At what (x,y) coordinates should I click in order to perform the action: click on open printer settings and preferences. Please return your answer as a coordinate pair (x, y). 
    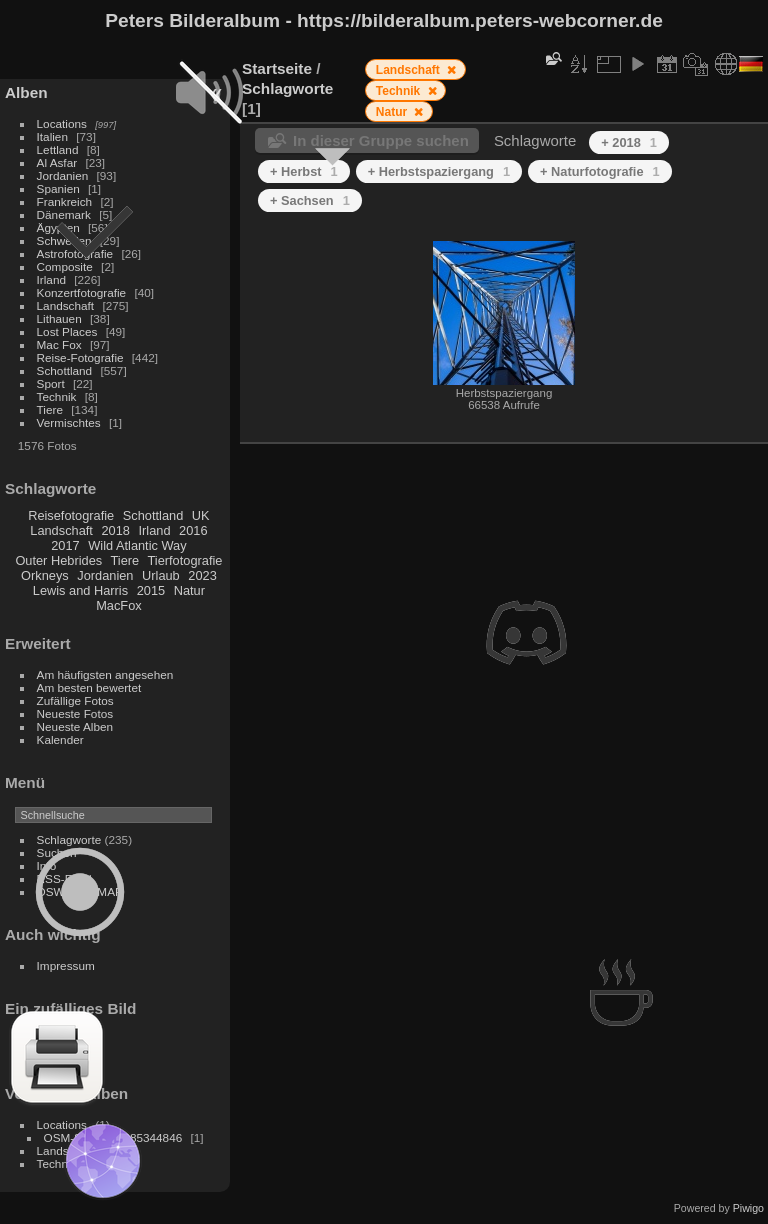
    Looking at the image, I should click on (57, 1057).